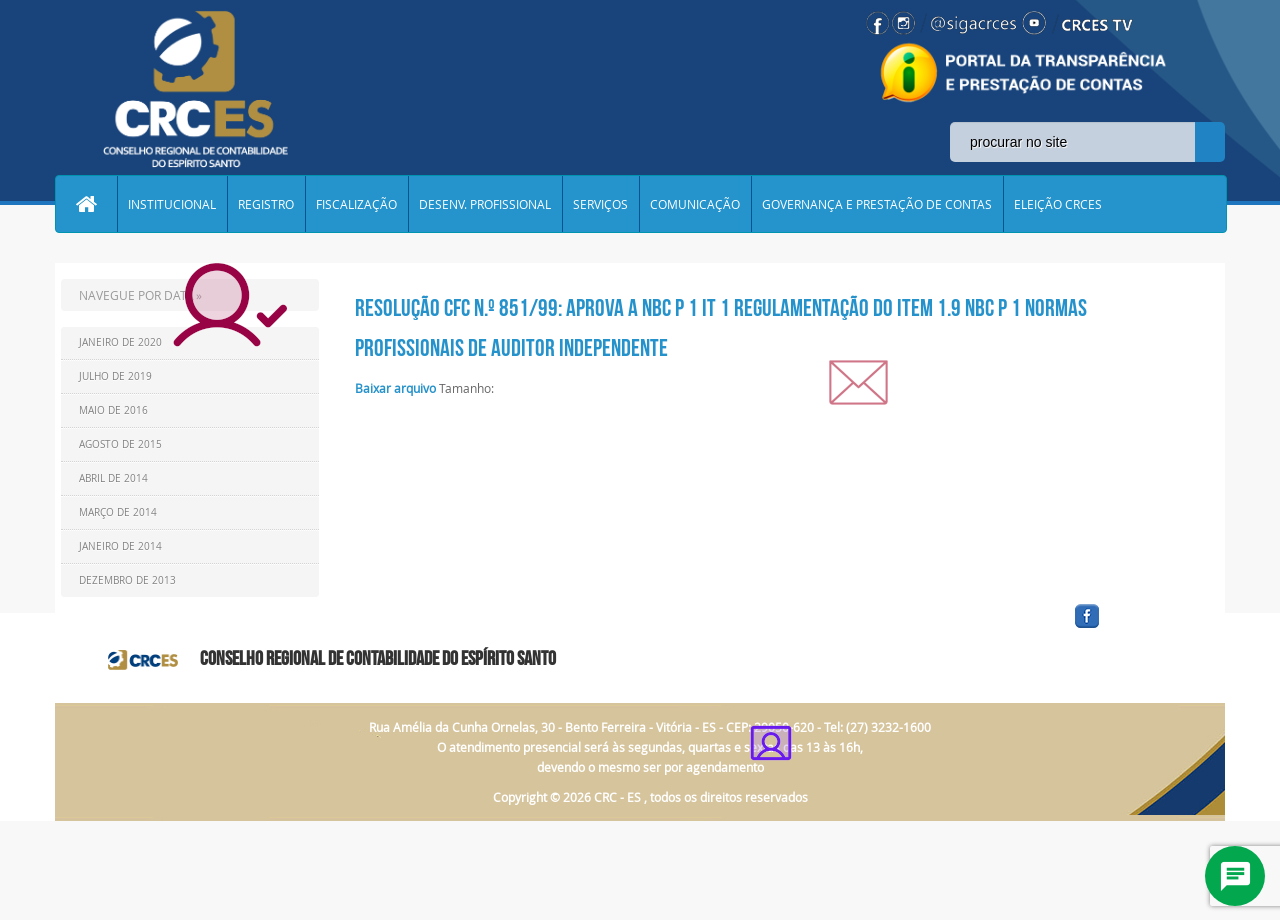 This screenshot has height=920, width=1280. I want to click on open your inbox, so click(858, 382).